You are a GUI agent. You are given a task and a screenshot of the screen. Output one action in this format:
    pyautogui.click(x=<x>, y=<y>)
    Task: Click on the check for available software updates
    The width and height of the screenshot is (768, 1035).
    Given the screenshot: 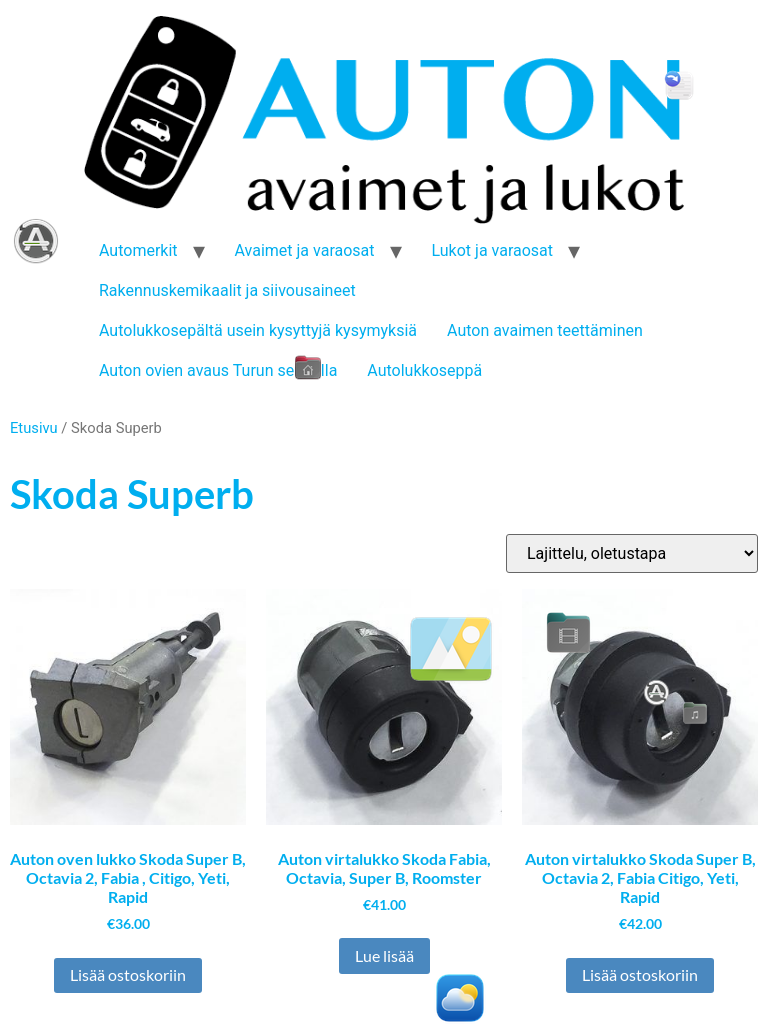 What is the action you would take?
    pyautogui.click(x=656, y=692)
    